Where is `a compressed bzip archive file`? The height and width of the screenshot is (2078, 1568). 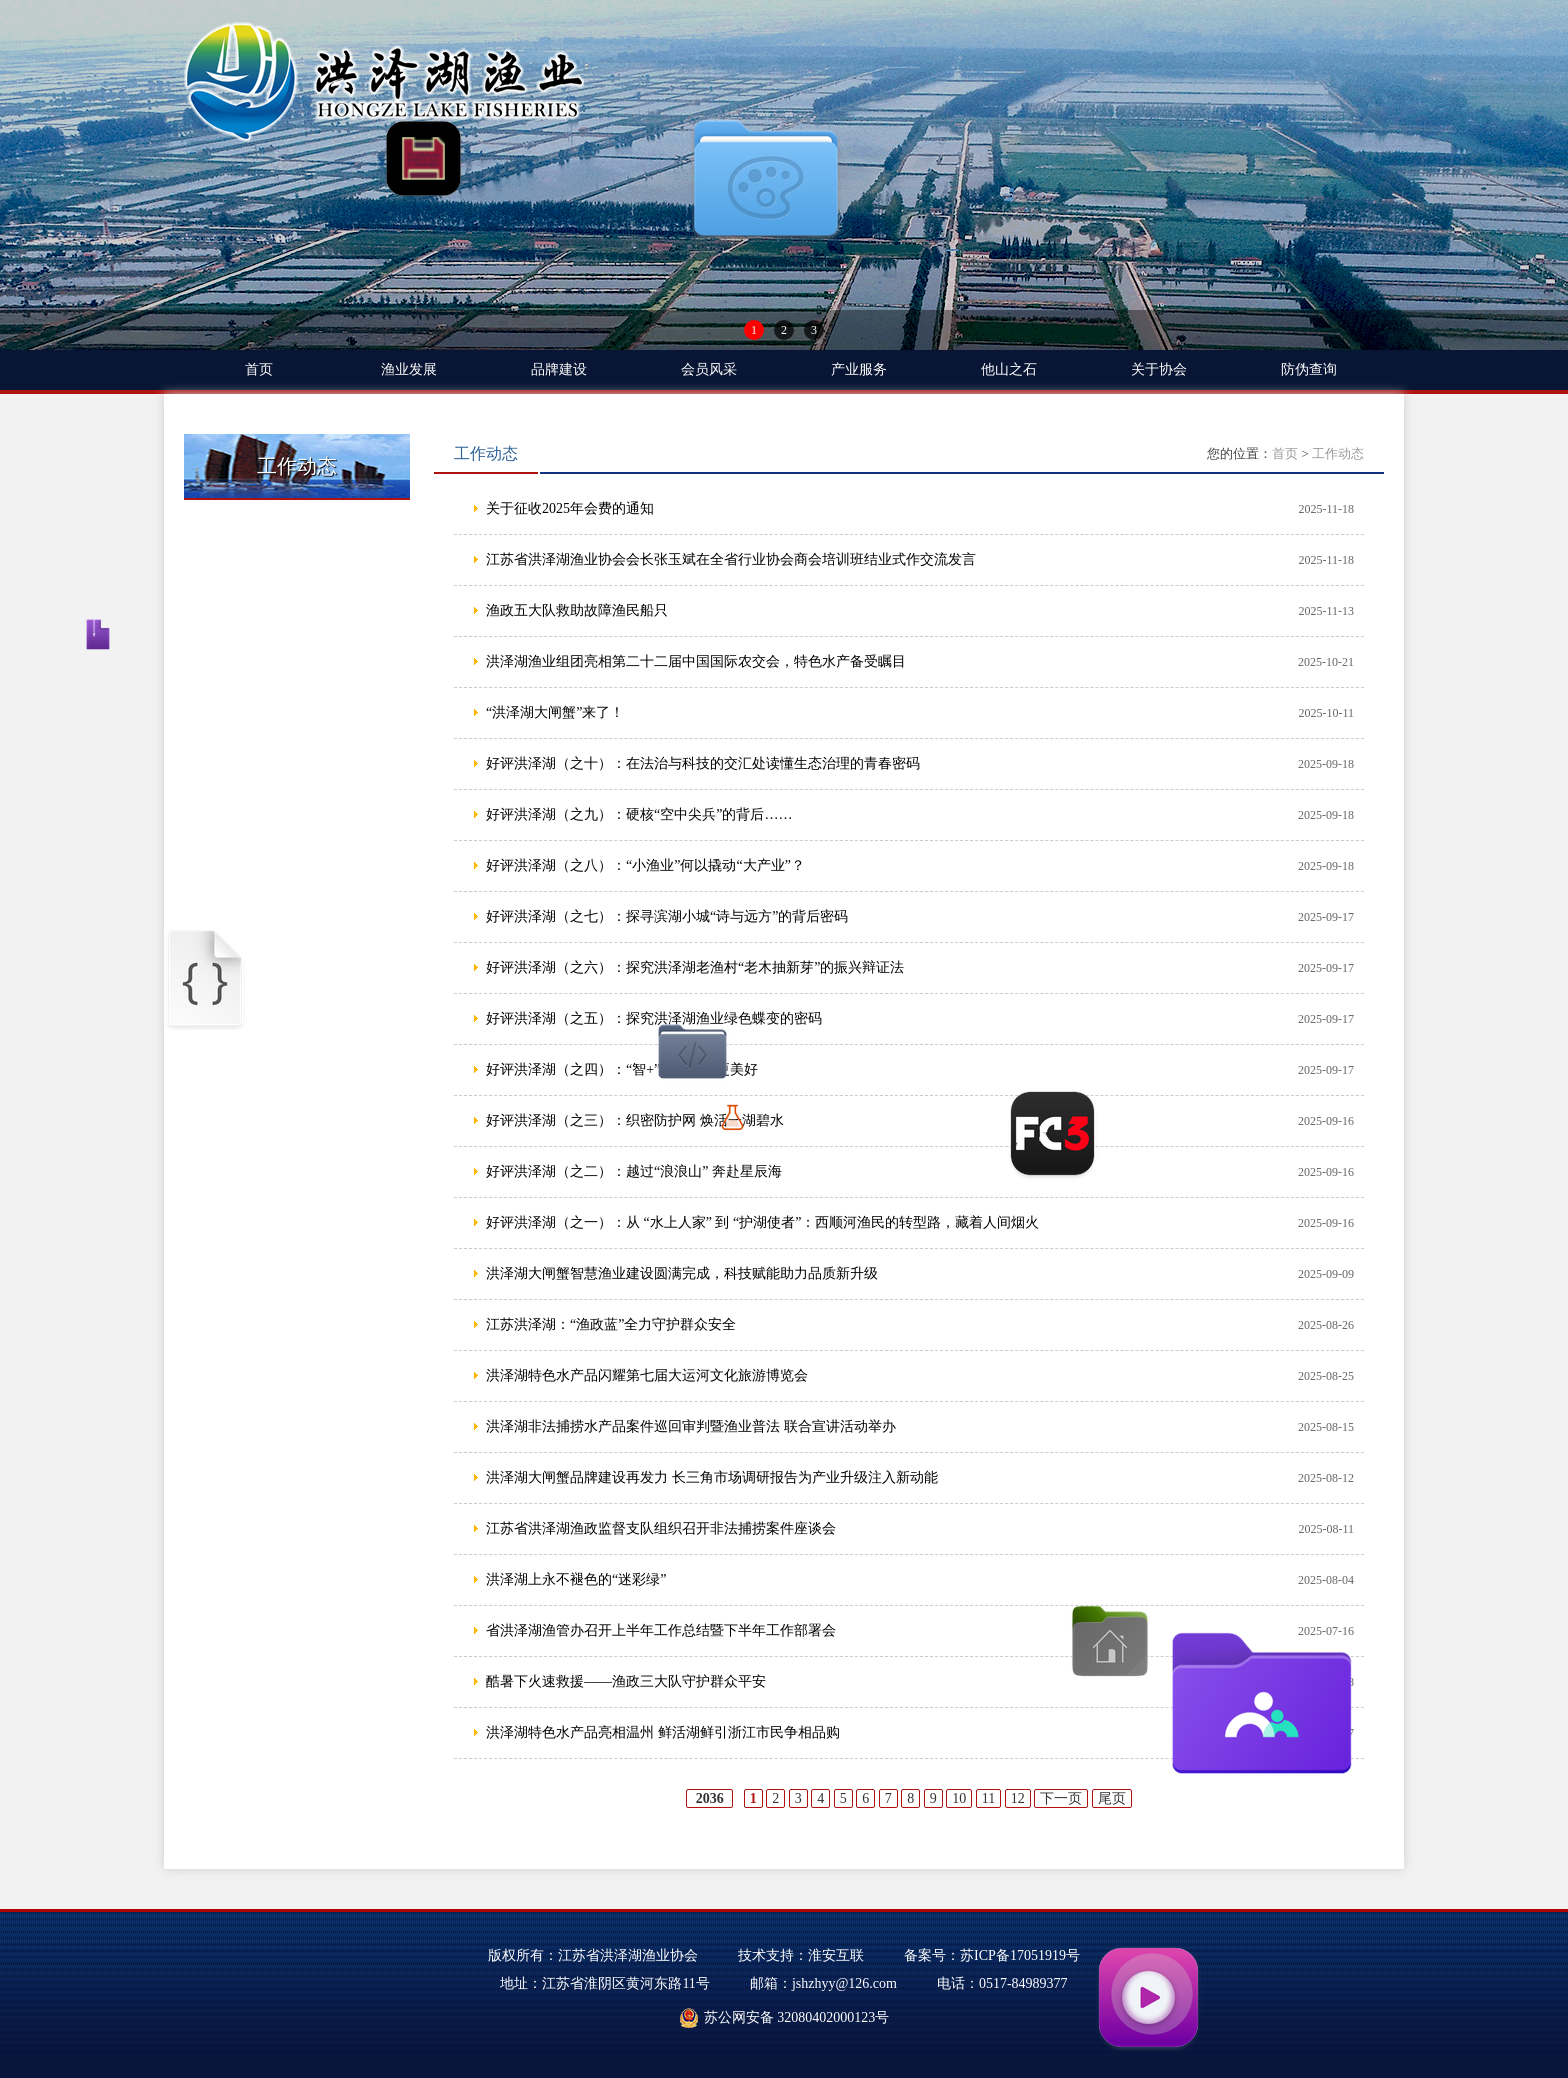
a compressed bzip archive file is located at coordinates (98, 635).